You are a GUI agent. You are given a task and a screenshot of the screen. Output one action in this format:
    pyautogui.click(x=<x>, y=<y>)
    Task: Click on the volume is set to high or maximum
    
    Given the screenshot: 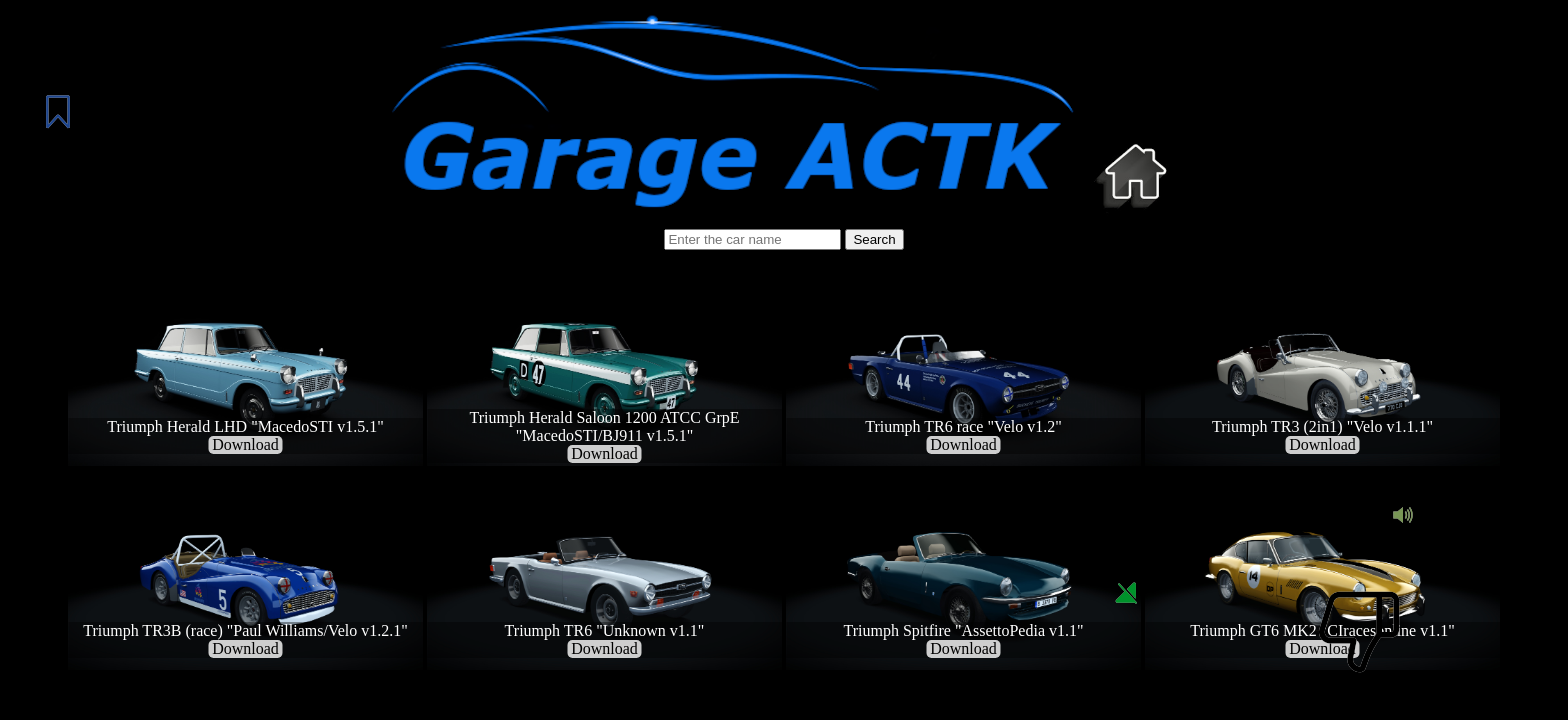 What is the action you would take?
    pyautogui.click(x=1403, y=515)
    